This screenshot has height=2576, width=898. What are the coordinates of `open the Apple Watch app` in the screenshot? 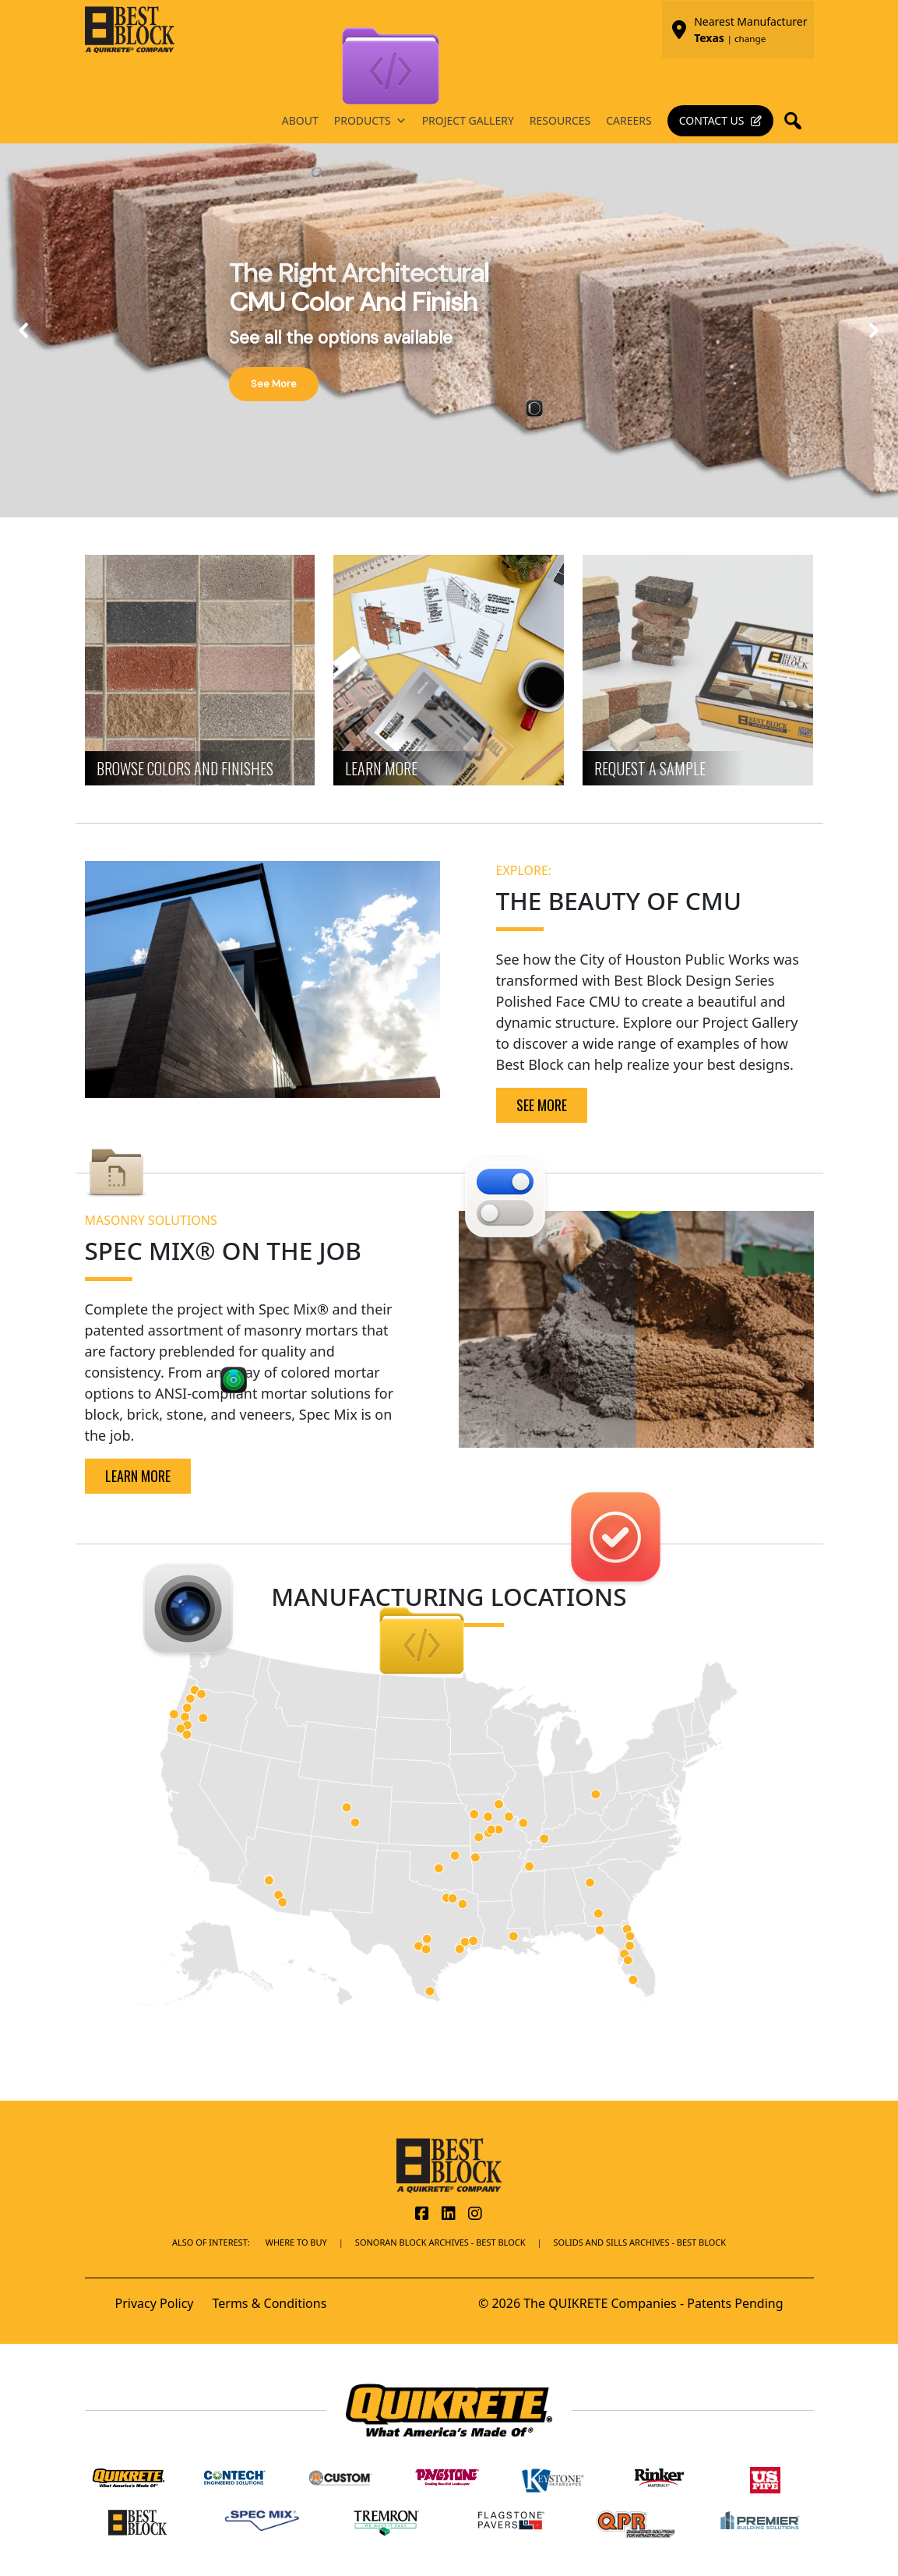 It's located at (534, 408).